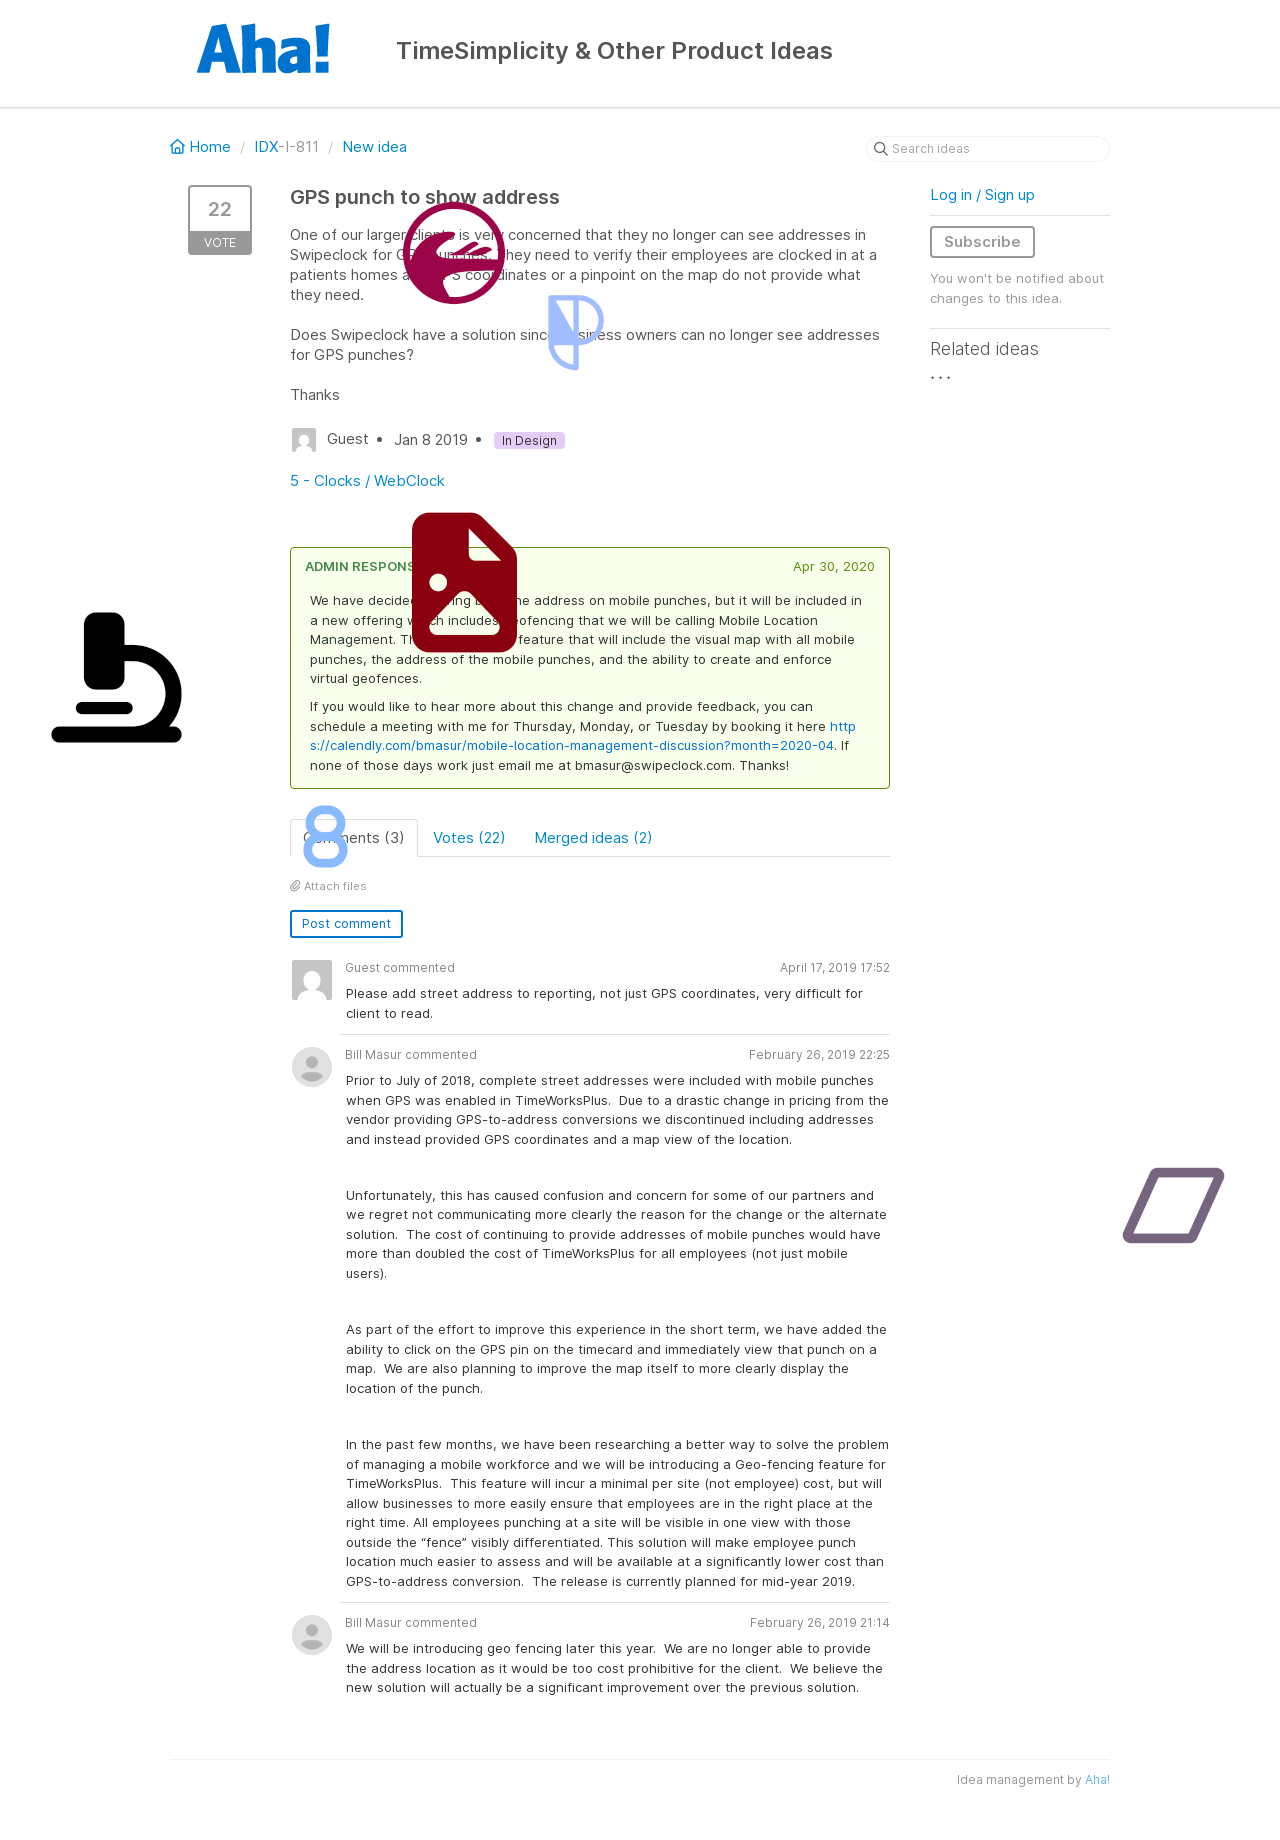 The image size is (1280, 1840). What do you see at coordinates (325, 836) in the screenshot?
I see `displays the number 8 in a list or ranking` at bounding box center [325, 836].